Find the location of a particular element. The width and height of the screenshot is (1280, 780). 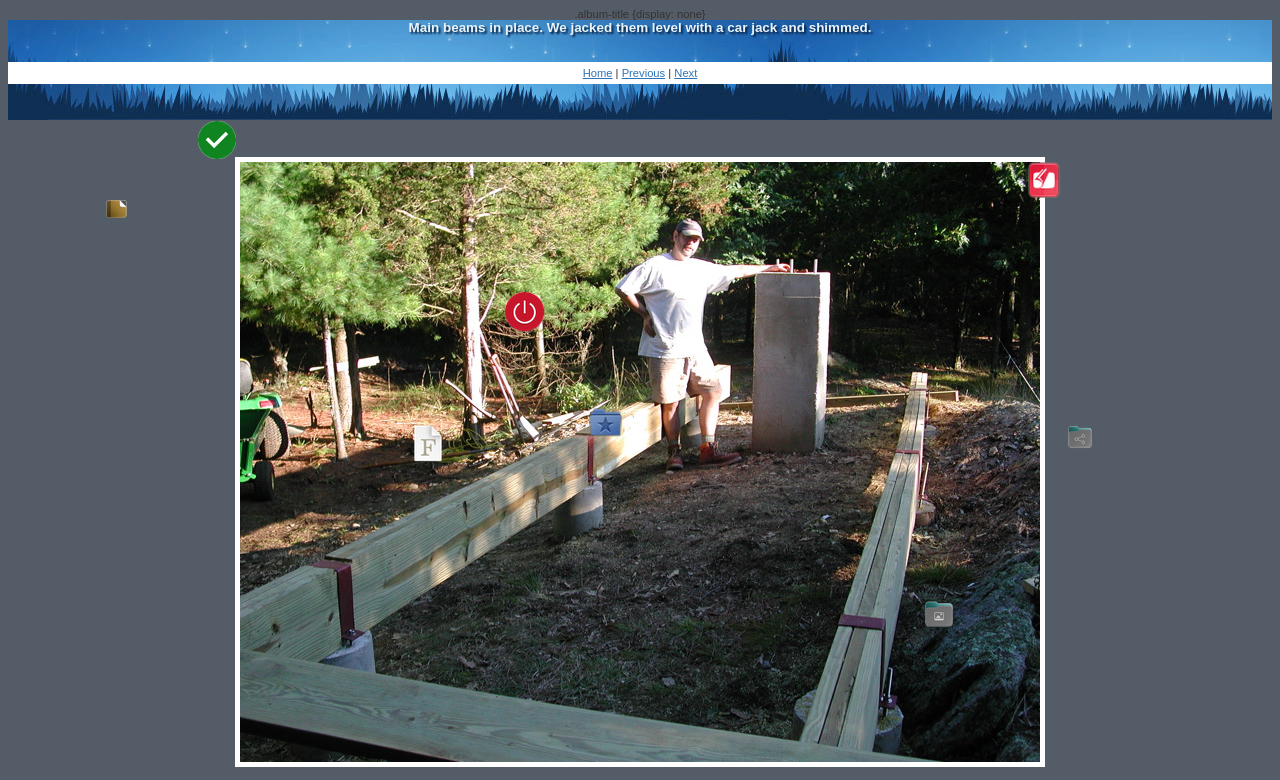

access your public shared folder is located at coordinates (1080, 437).